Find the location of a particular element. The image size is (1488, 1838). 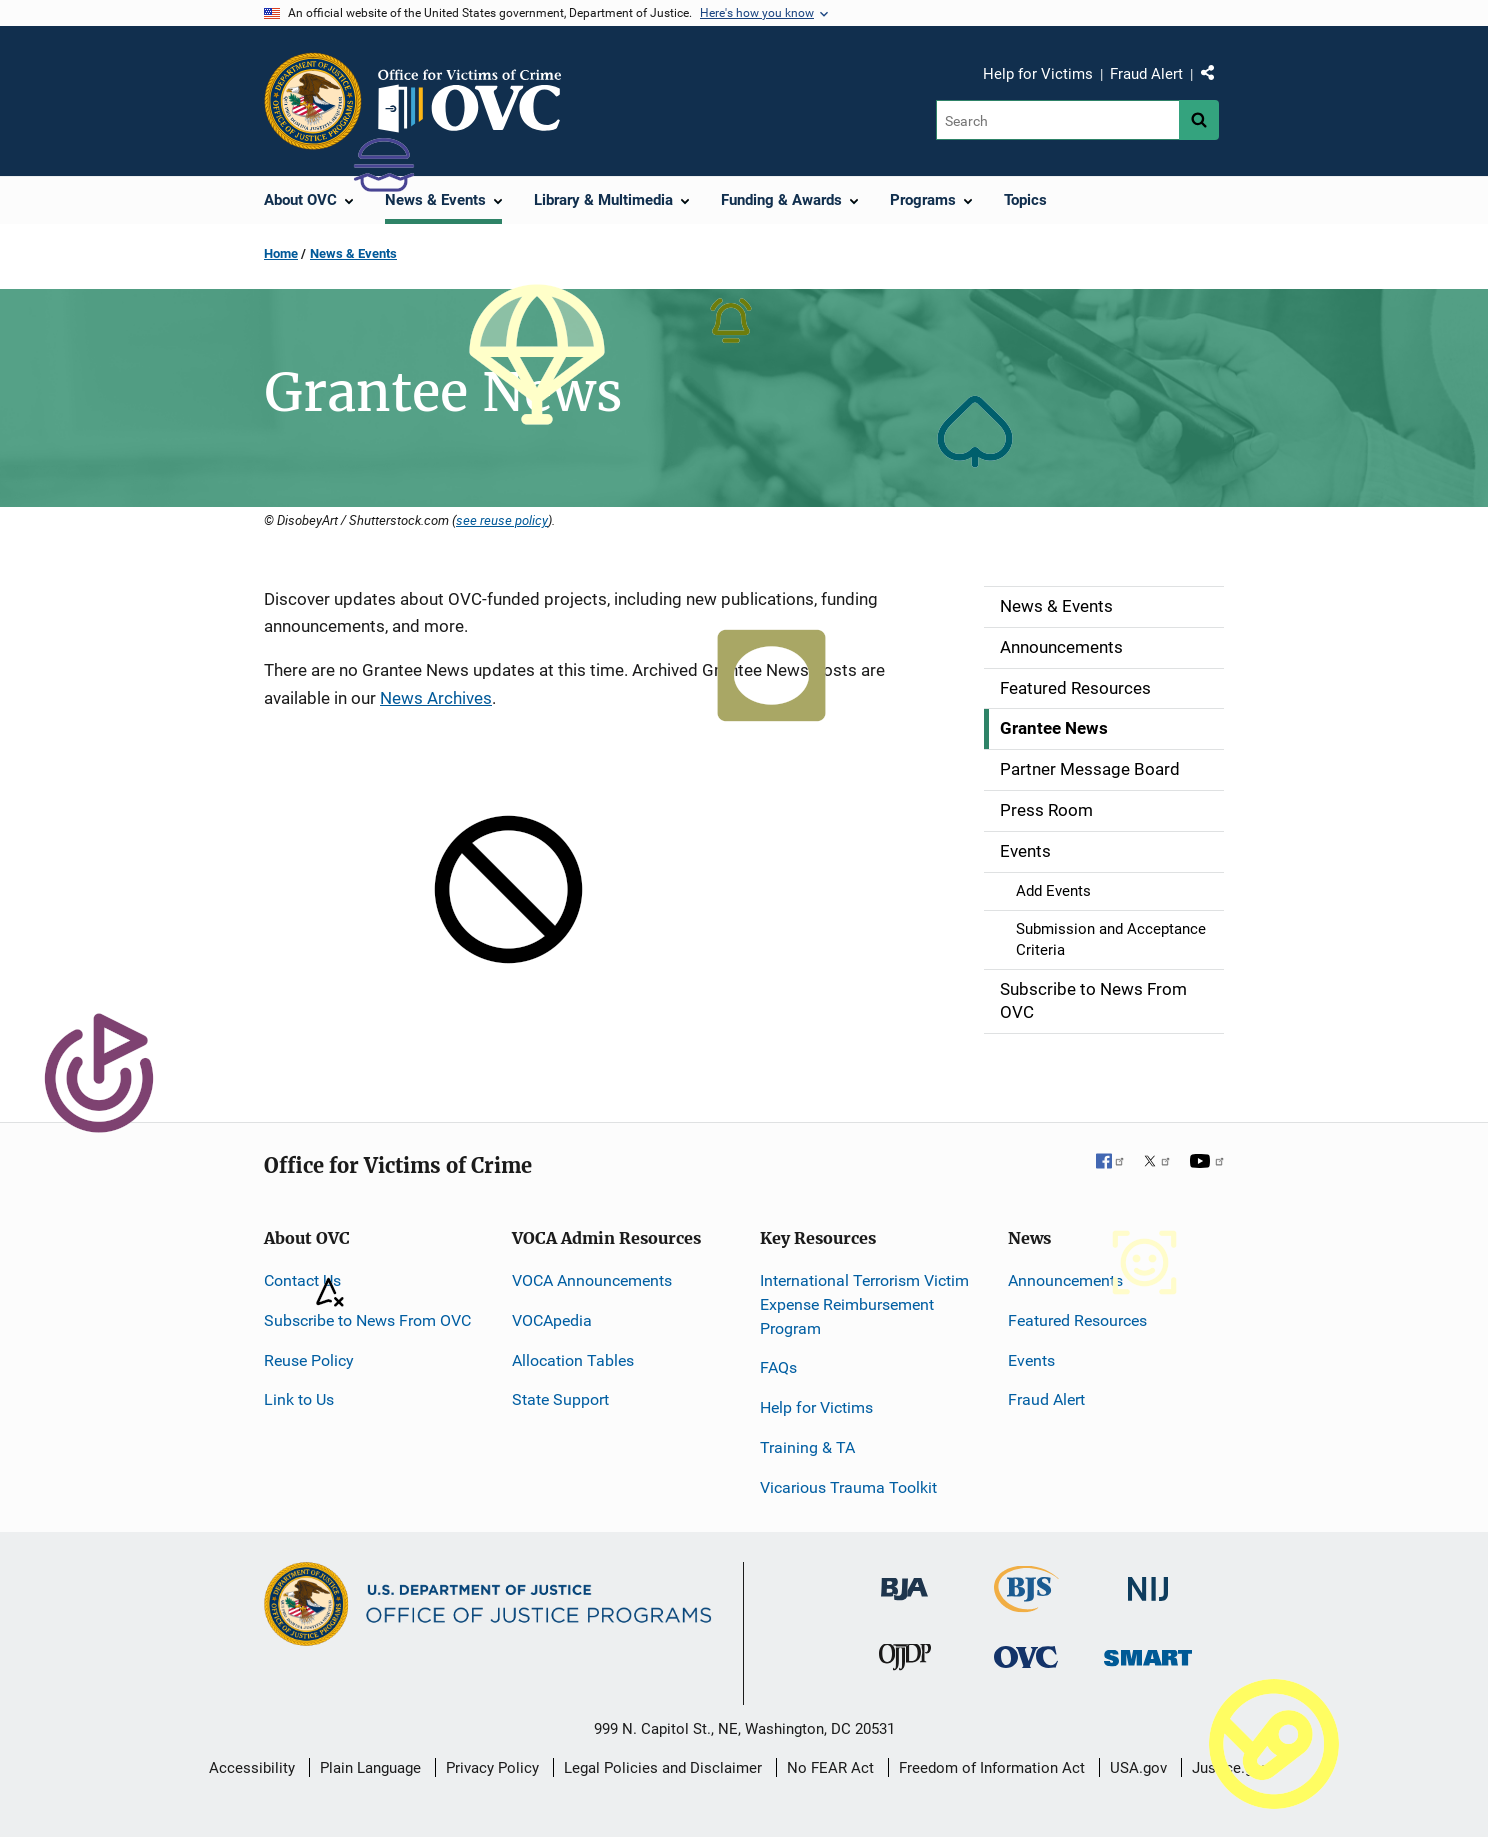

apply vignette effect to image is located at coordinates (771, 675).